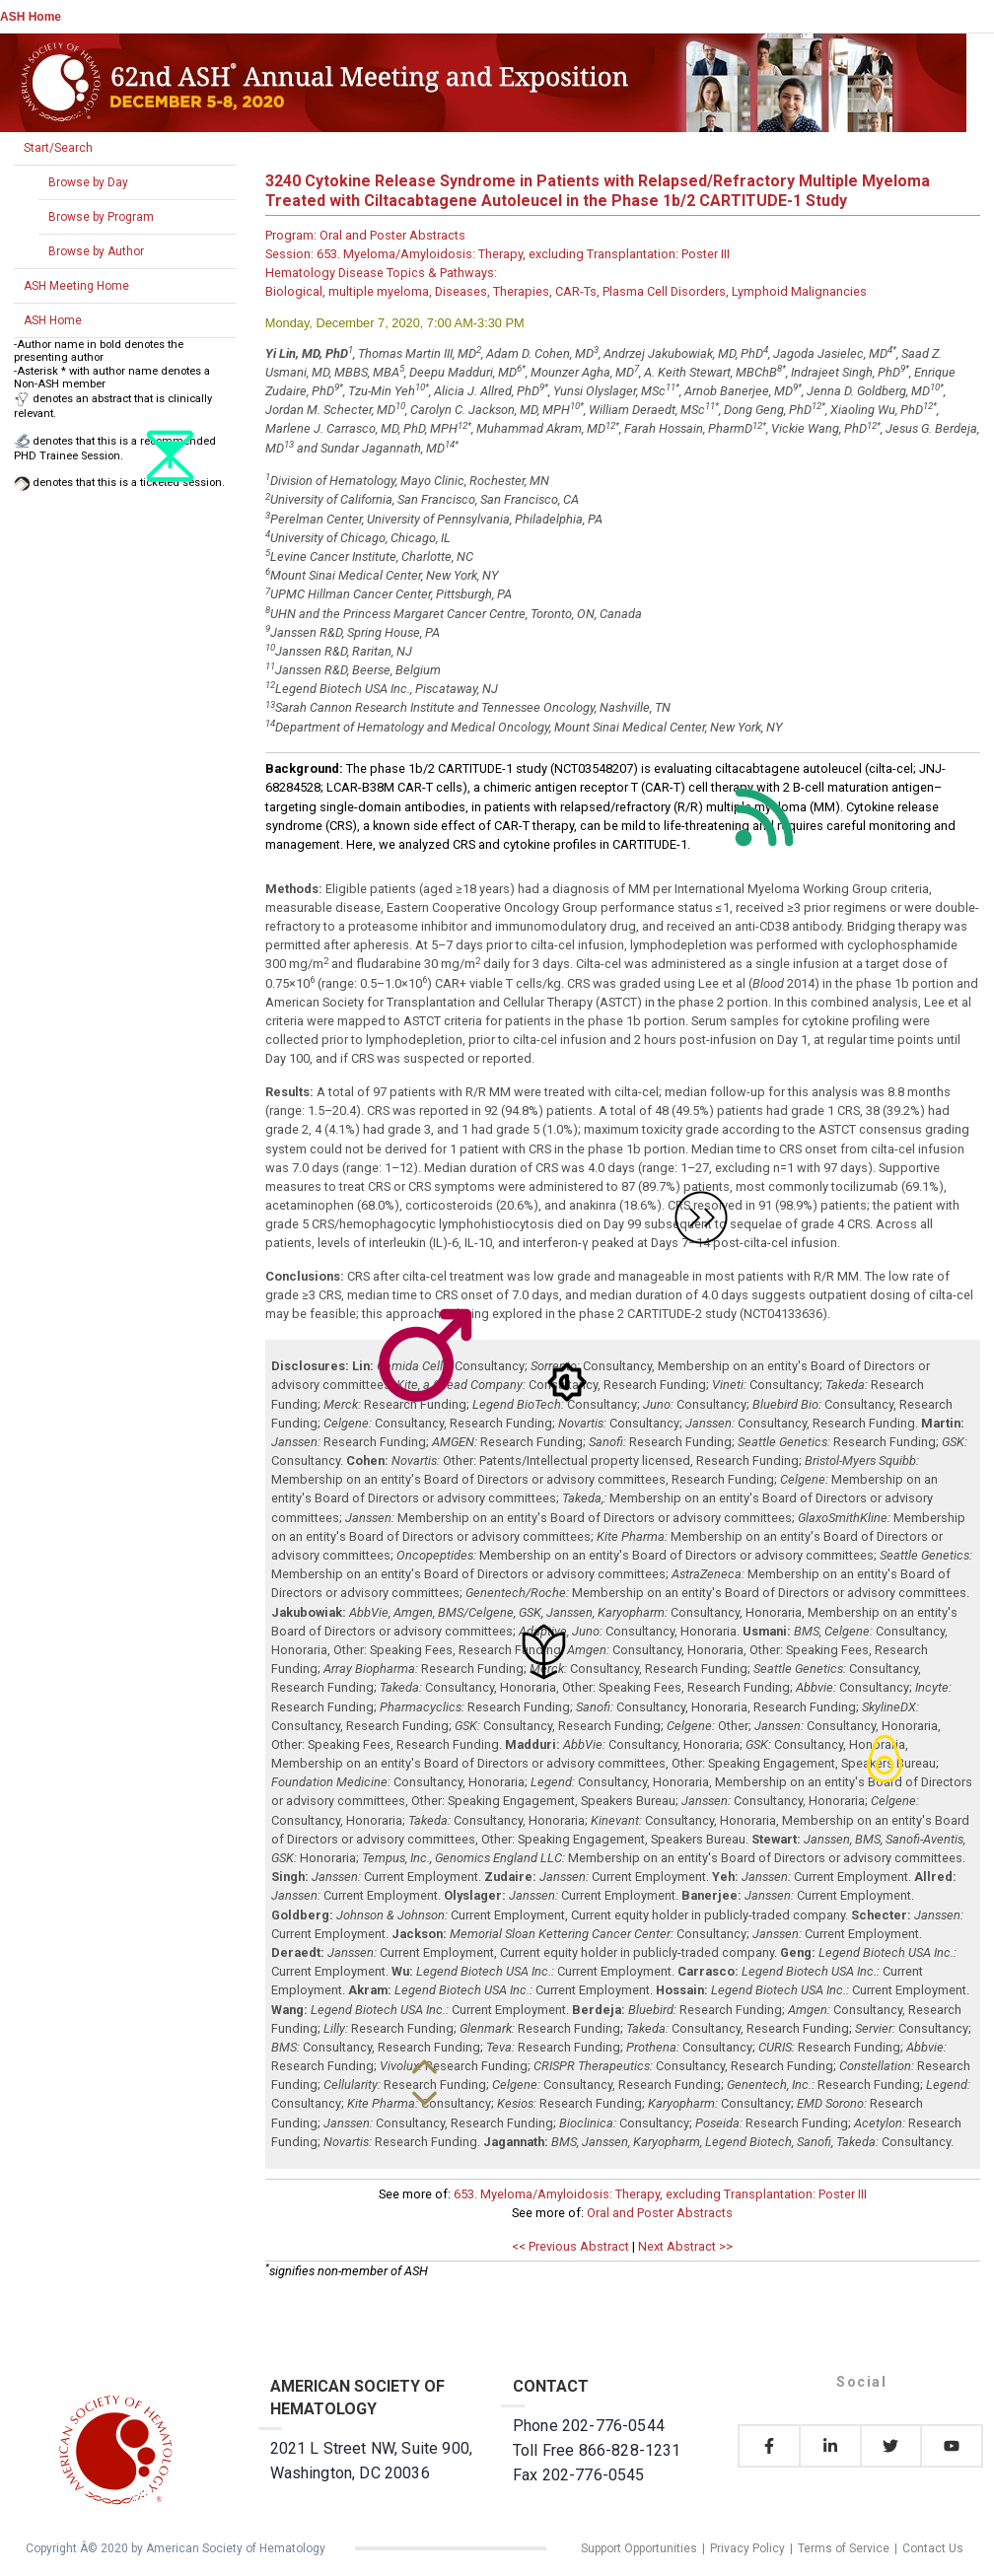  What do you see at coordinates (424, 2082) in the screenshot?
I see `expand or collapse a dropdown menu` at bounding box center [424, 2082].